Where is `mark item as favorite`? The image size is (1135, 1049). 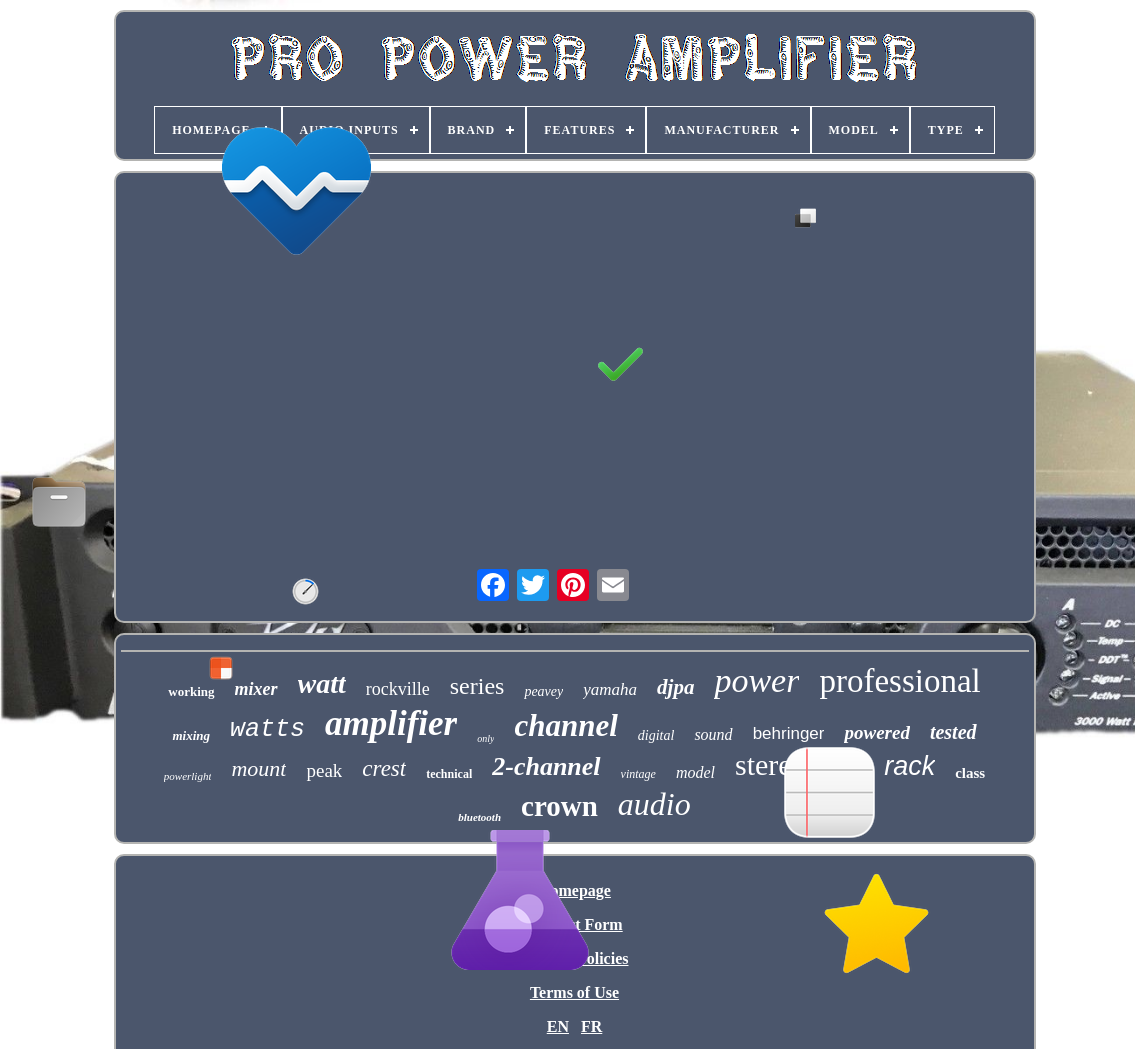
mark item as favorite is located at coordinates (876, 923).